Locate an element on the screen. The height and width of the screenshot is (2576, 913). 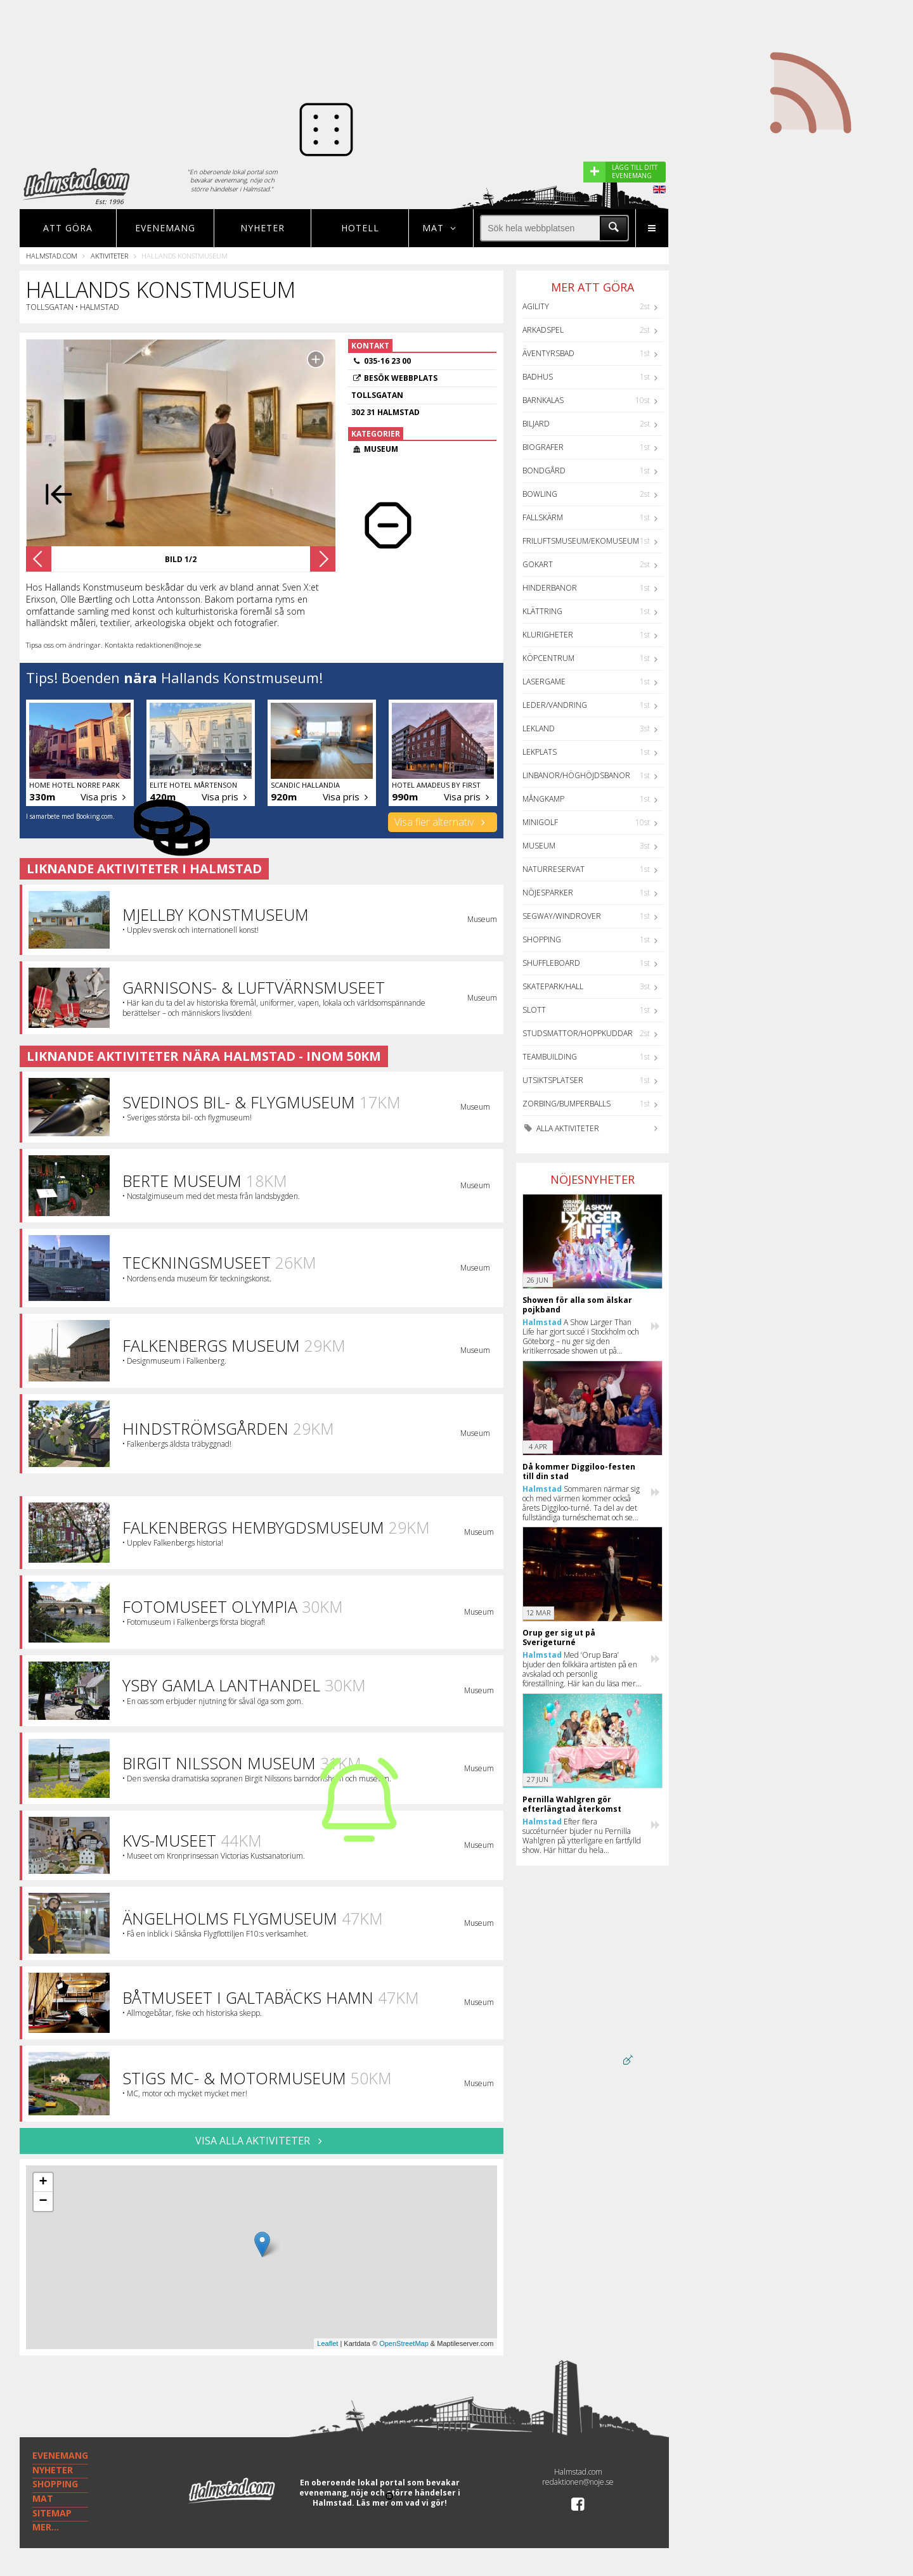
navigate to the beginning of content is located at coordinates (59, 494).